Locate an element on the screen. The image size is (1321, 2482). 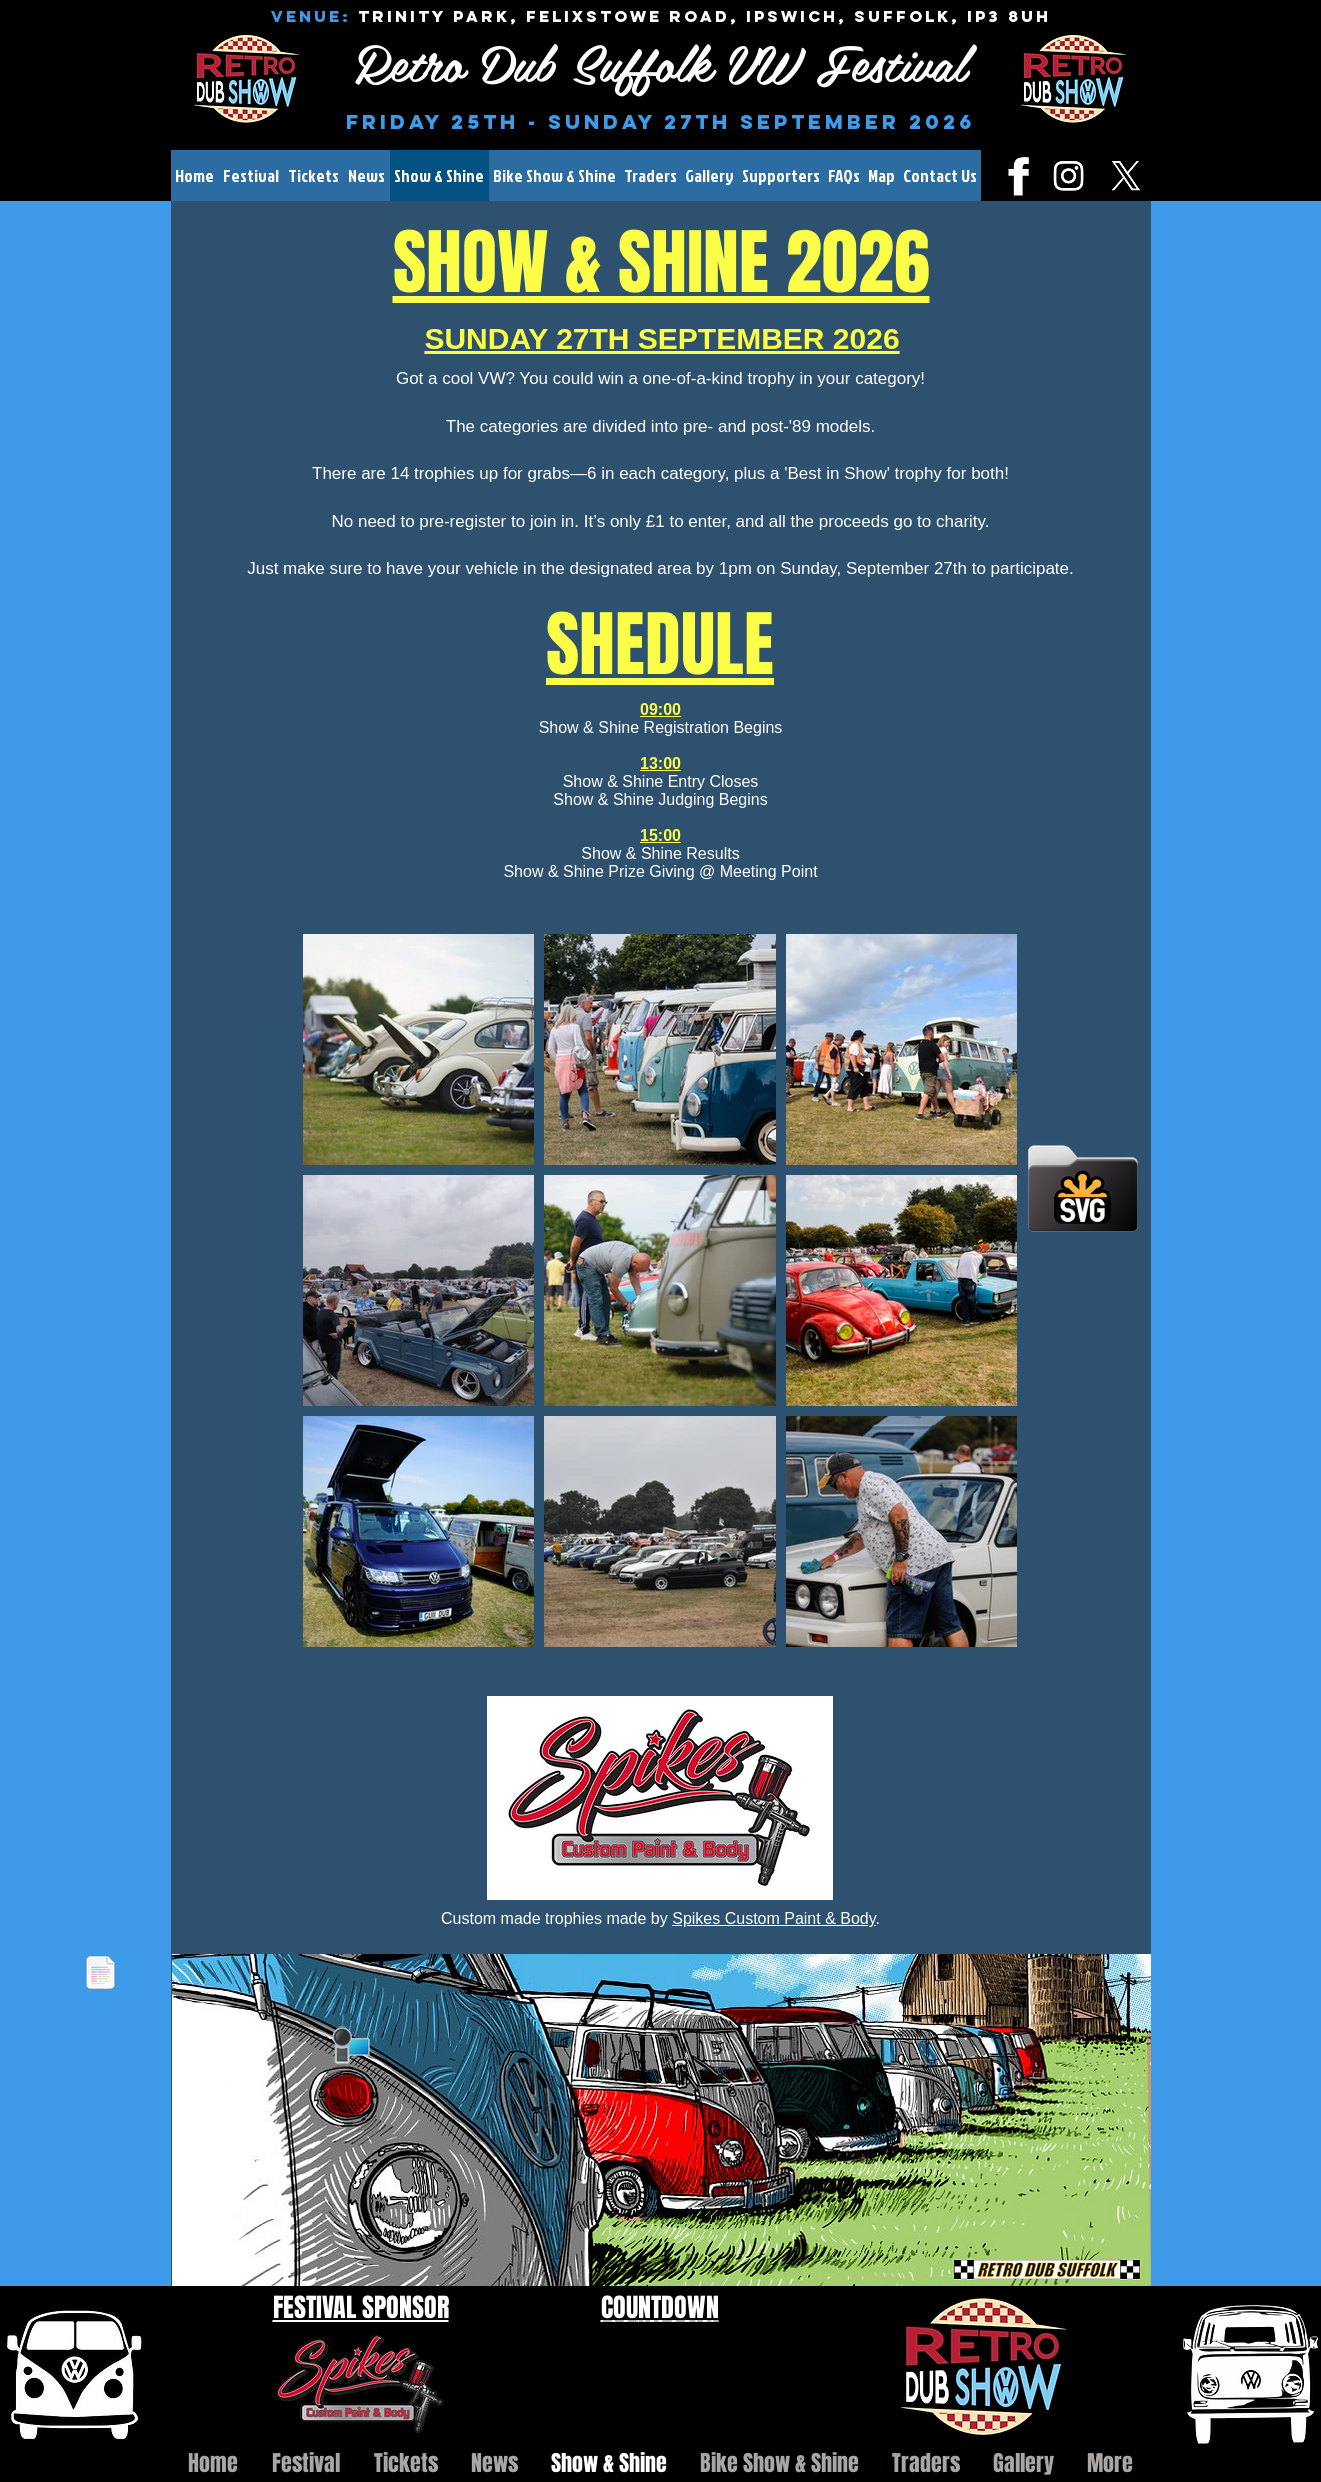
open folder containing svg files is located at coordinates (1082, 1191).